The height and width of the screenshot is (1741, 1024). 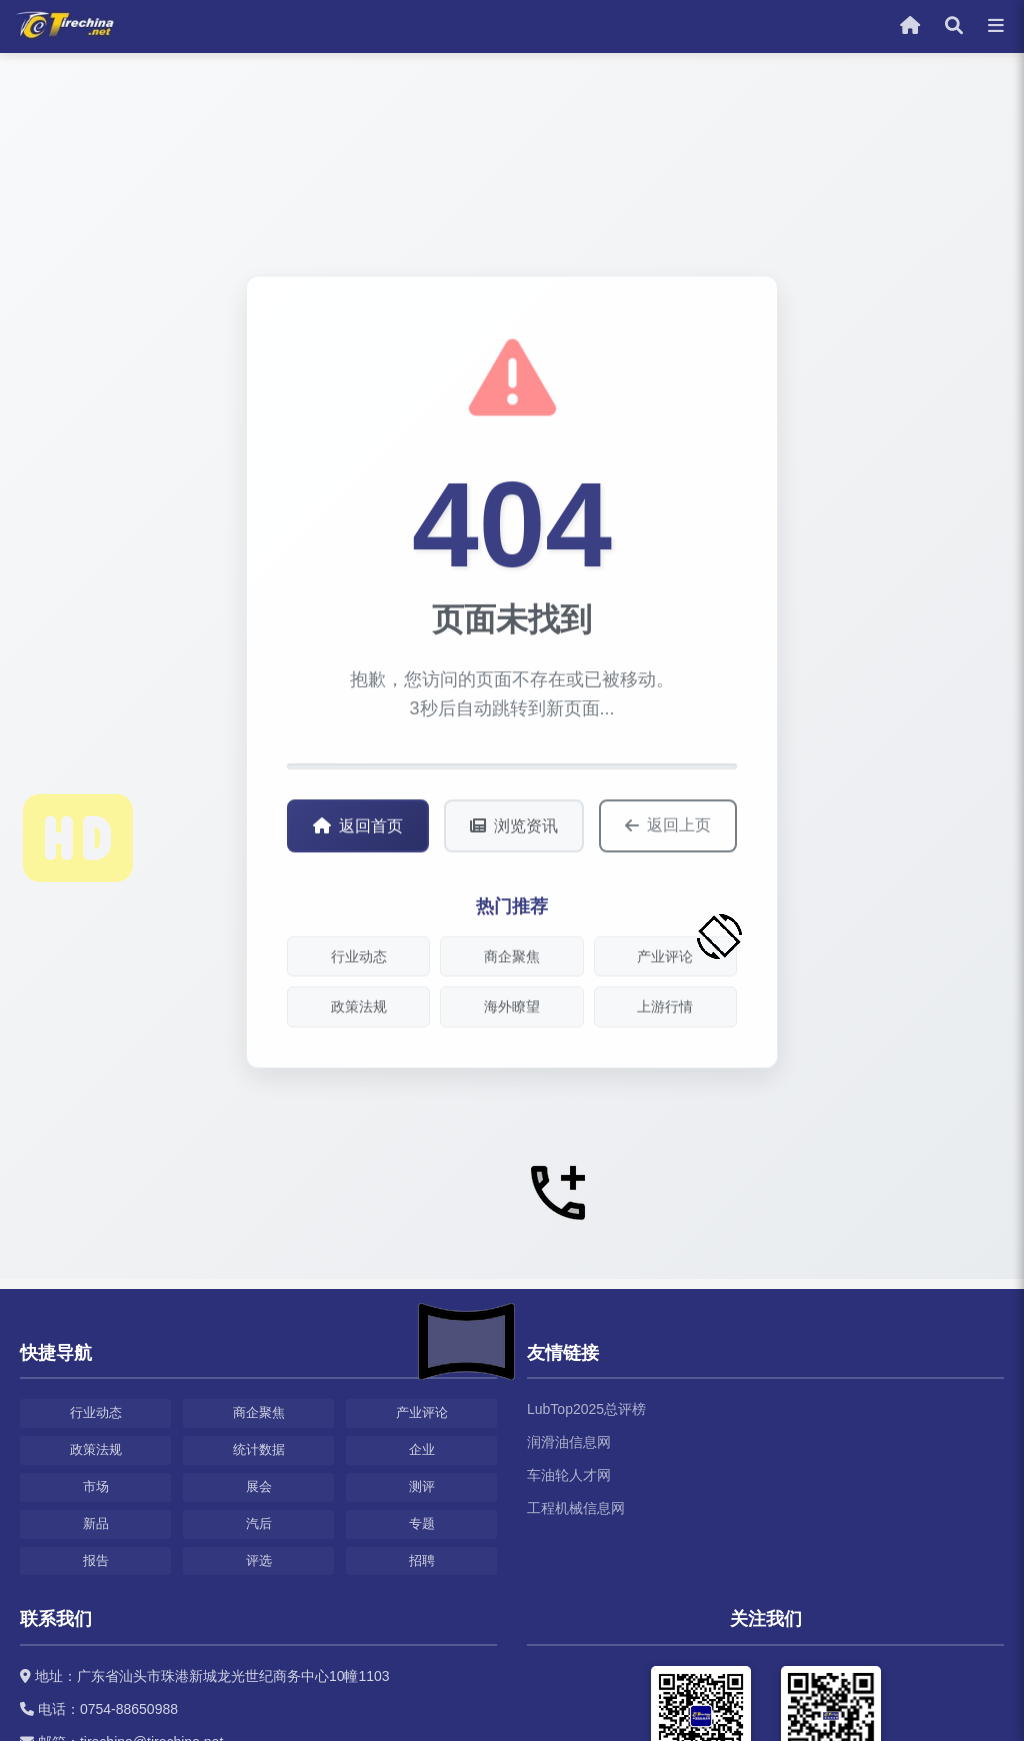 What do you see at coordinates (466, 1341) in the screenshot?
I see `switch to panorama photo mode` at bounding box center [466, 1341].